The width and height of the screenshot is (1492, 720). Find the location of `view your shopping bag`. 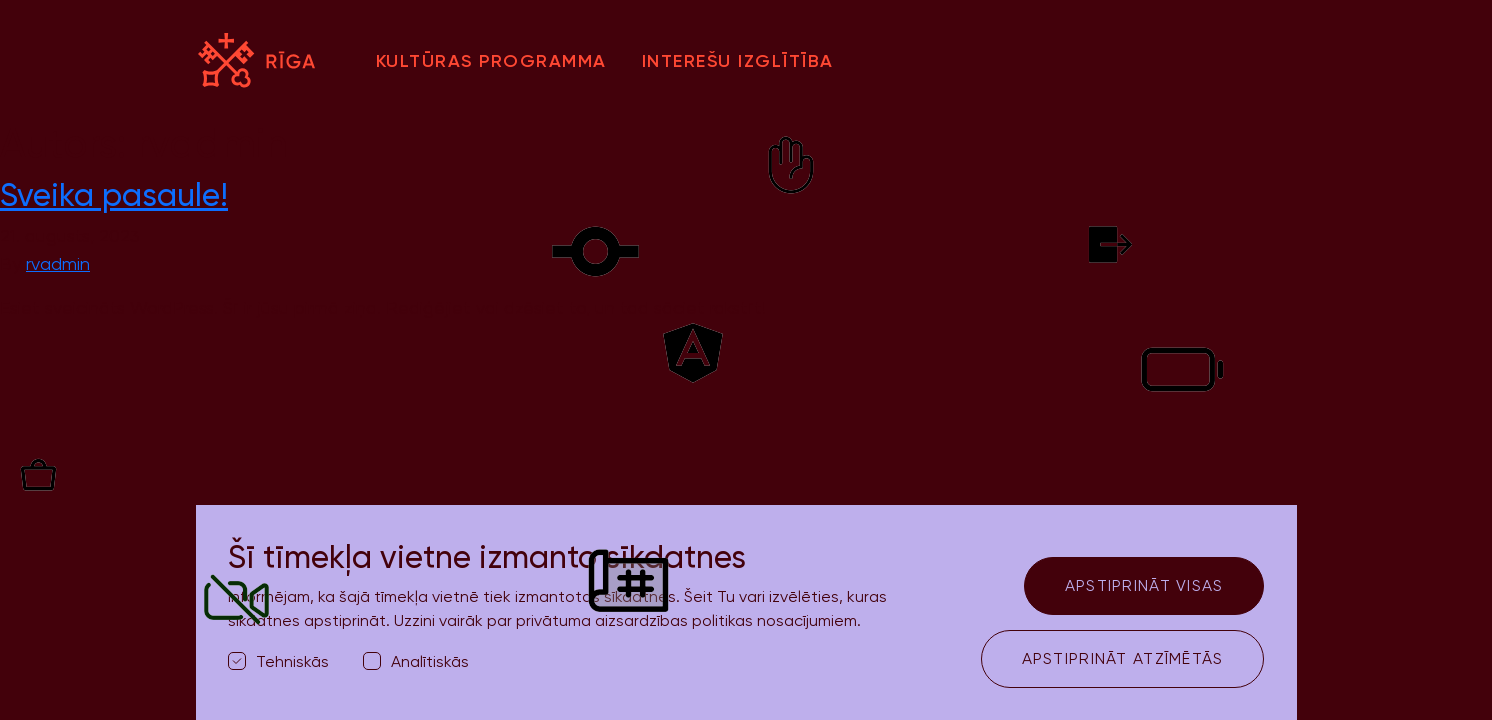

view your shopping bag is located at coordinates (38, 476).